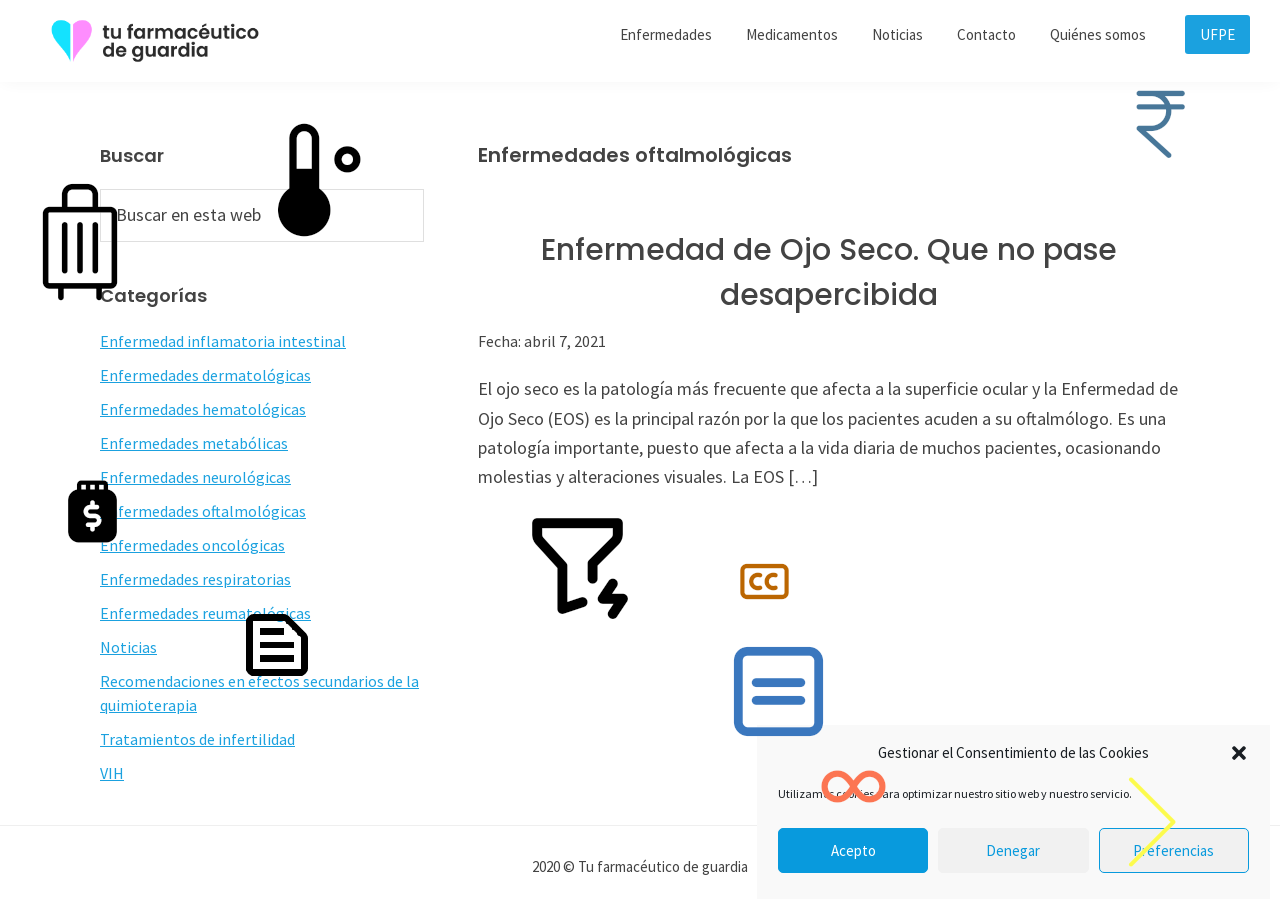 This screenshot has width=1280, height=909. What do you see at coordinates (1158, 123) in the screenshot?
I see `view prices in Indian rupees` at bounding box center [1158, 123].